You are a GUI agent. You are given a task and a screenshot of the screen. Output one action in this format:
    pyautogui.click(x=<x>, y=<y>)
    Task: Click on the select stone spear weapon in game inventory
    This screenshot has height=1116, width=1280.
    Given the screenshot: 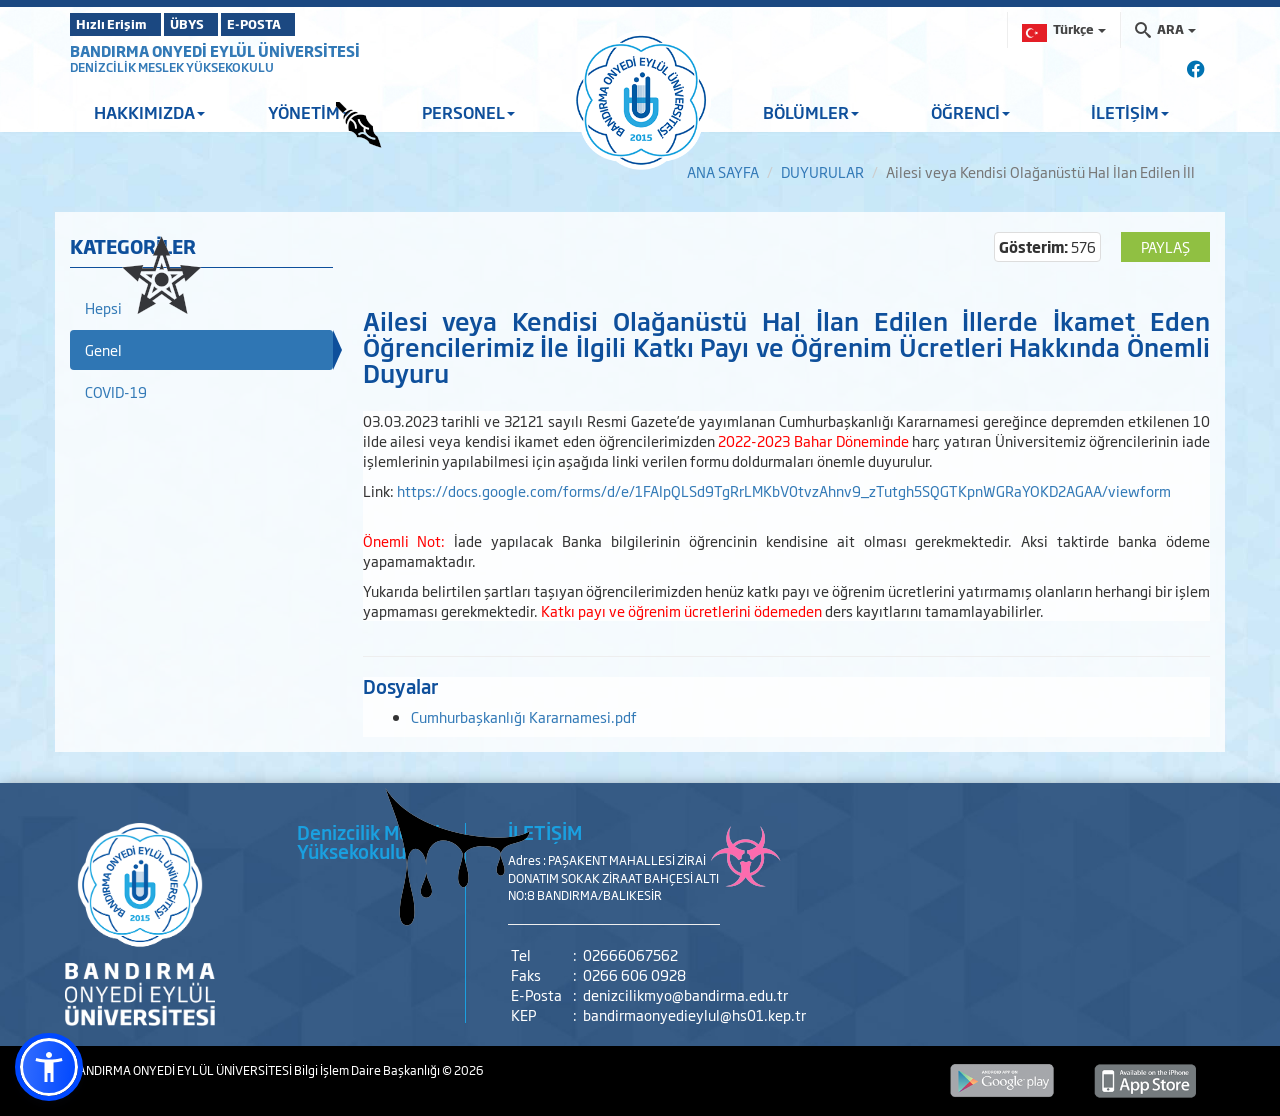 What is the action you would take?
    pyautogui.click(x=358, y=124)
    